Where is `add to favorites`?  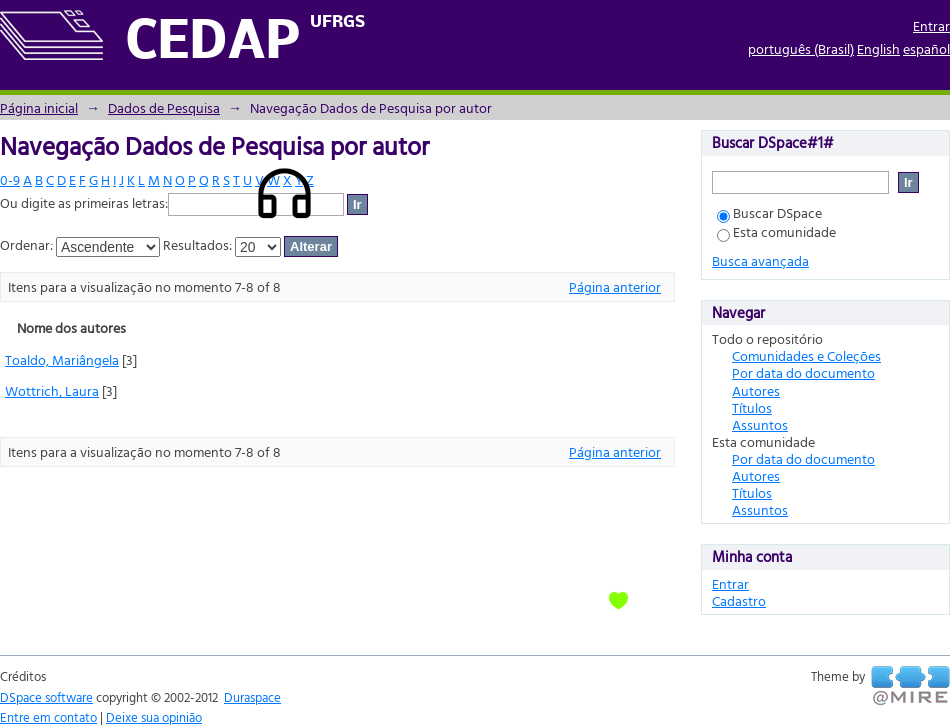
add to favorites is located at coordinates (618, 600).